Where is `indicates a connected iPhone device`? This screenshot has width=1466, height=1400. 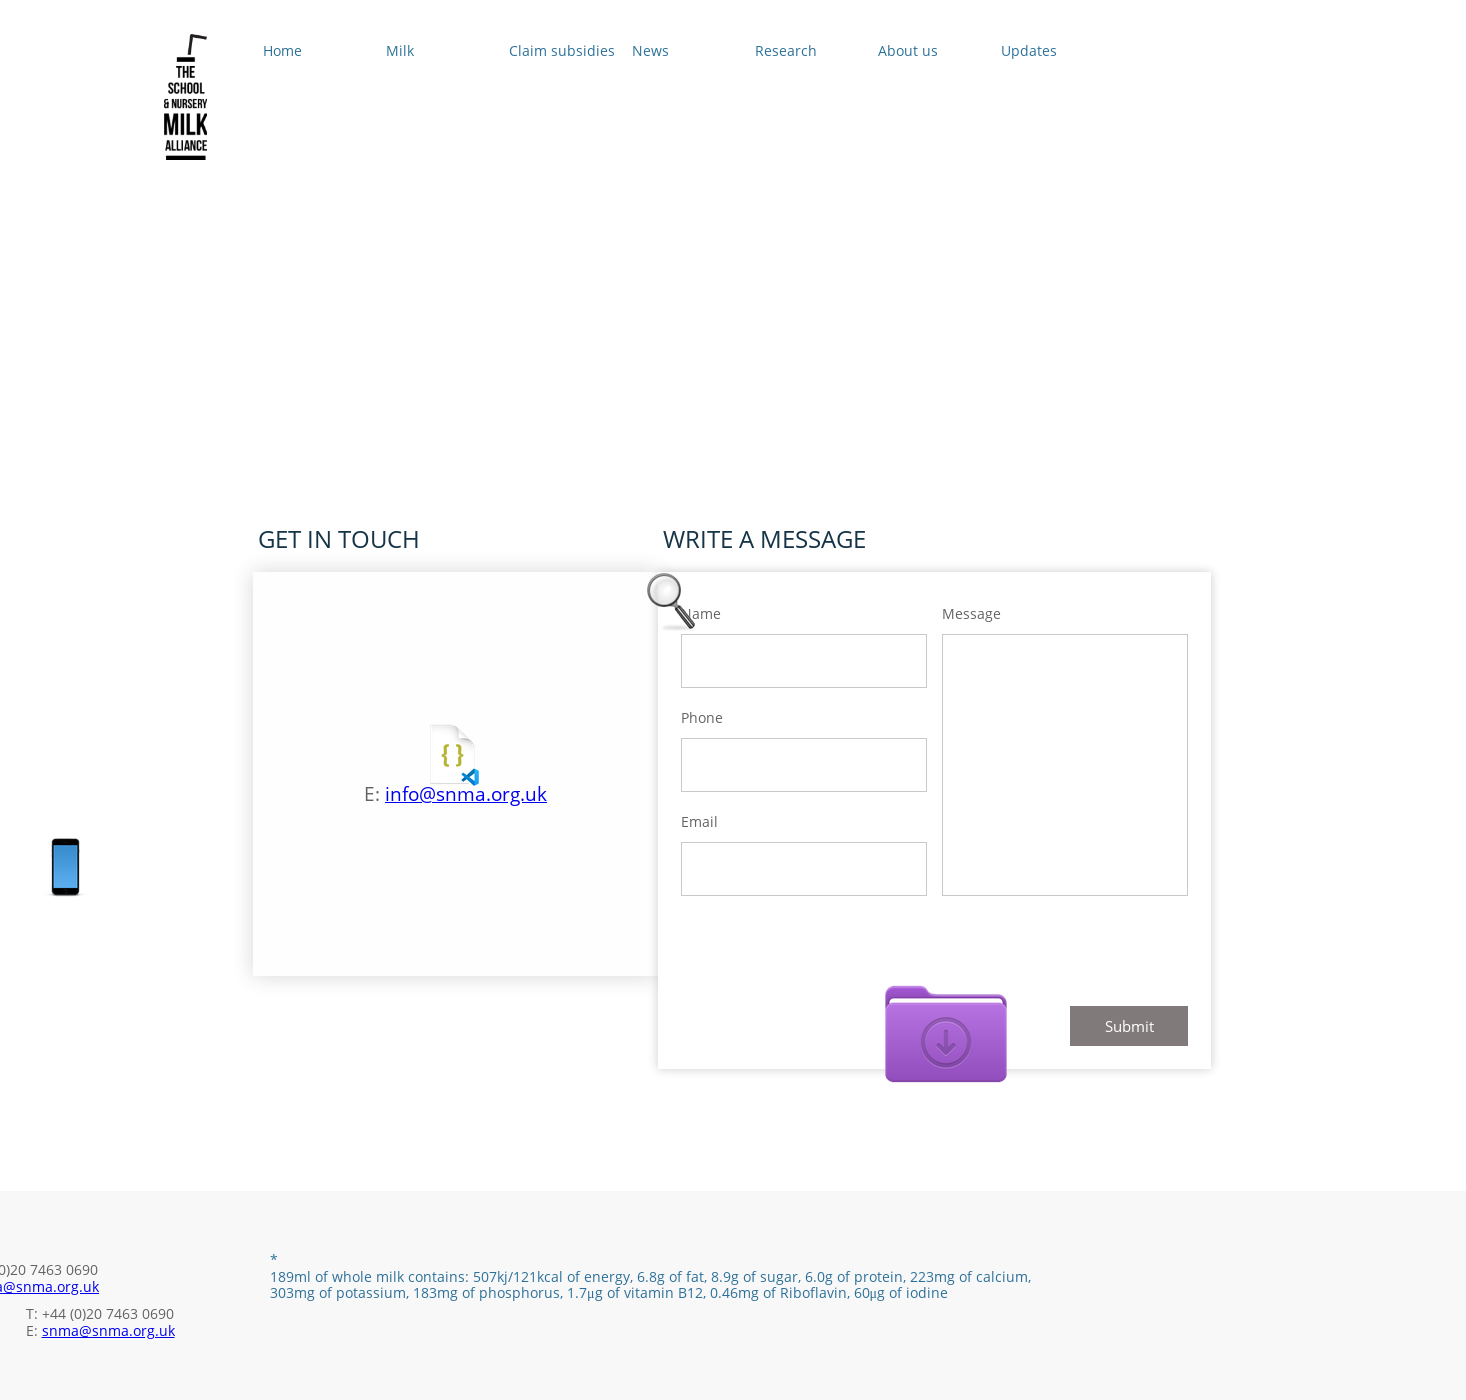 indicates a connected iPhone device is located at coordinates (65, 867).